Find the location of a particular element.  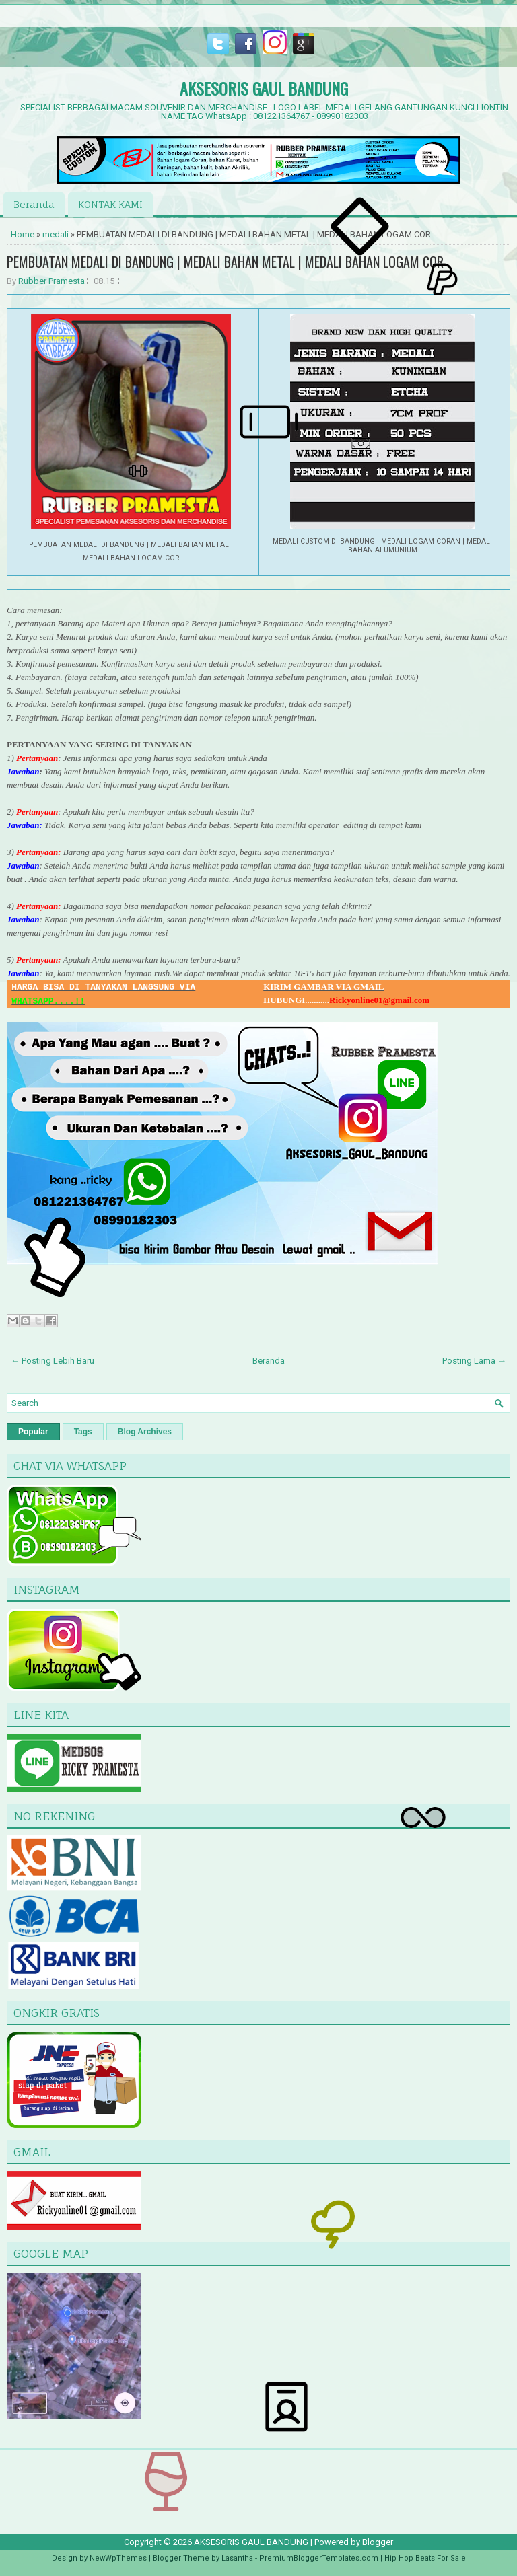

indicates low battery level is located at coordinates (268, 422).